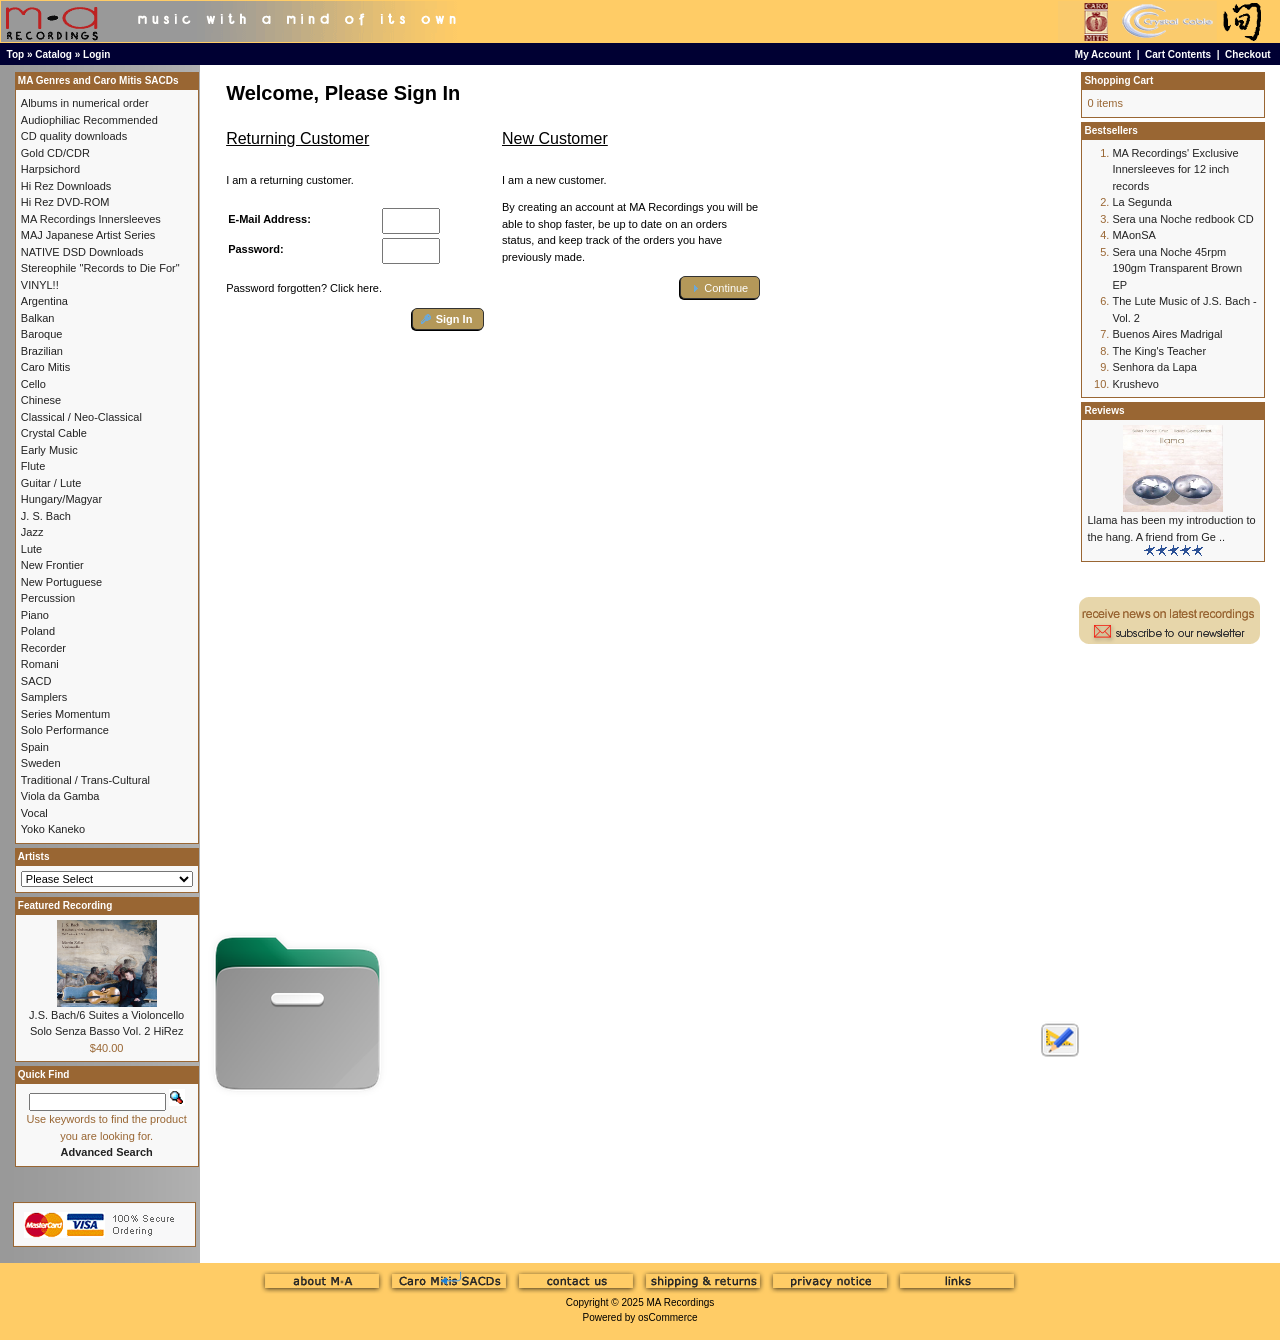 The image size is (1280, 1340). What do you see at coordinates (450, 1276) in the screenshot?
I see `reply to an email message` at bounding box center [450, 1276].